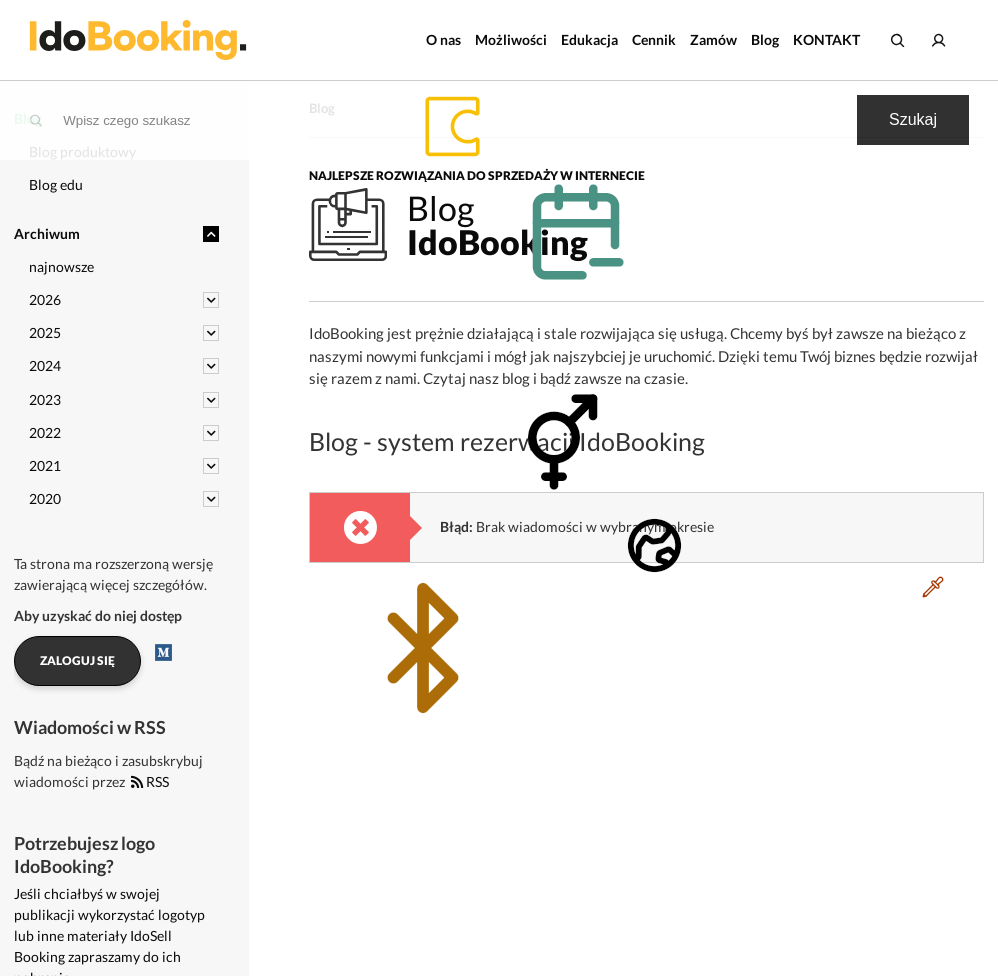 The image size is (998, 976). I want to click on open the Medium app, so click(163, 652).